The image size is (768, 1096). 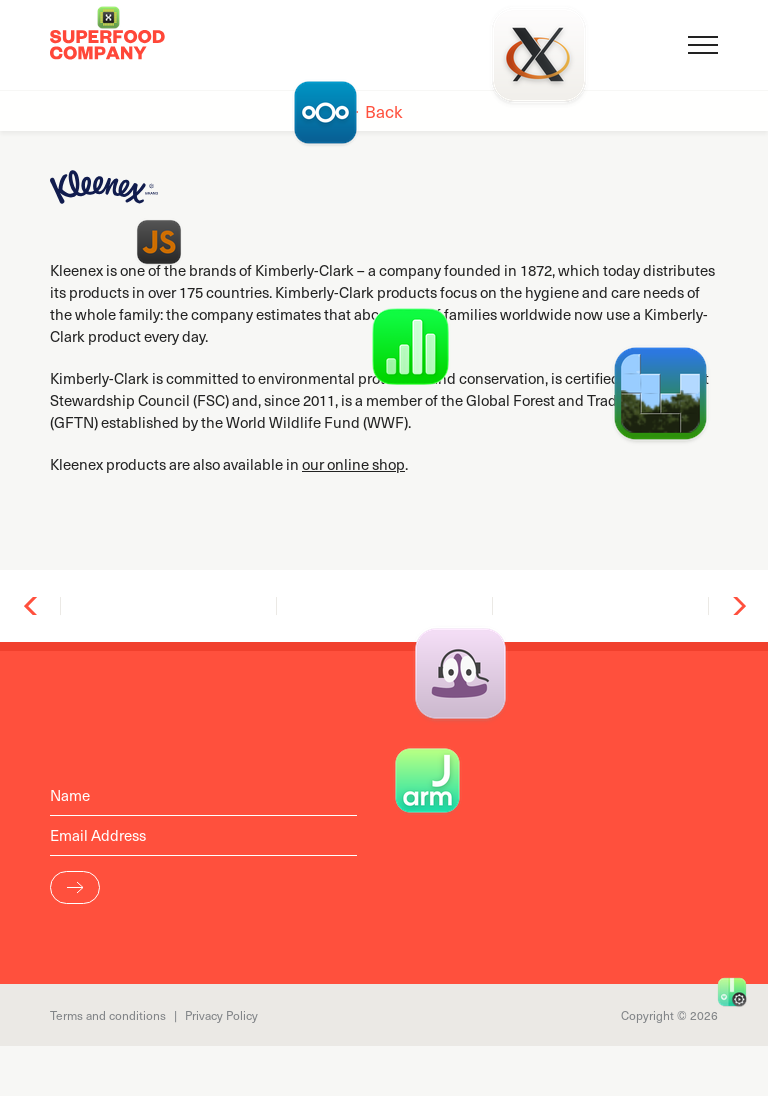 I want to click on open YaST AutoYaST system configuration tool, so click(x=732, y=992).